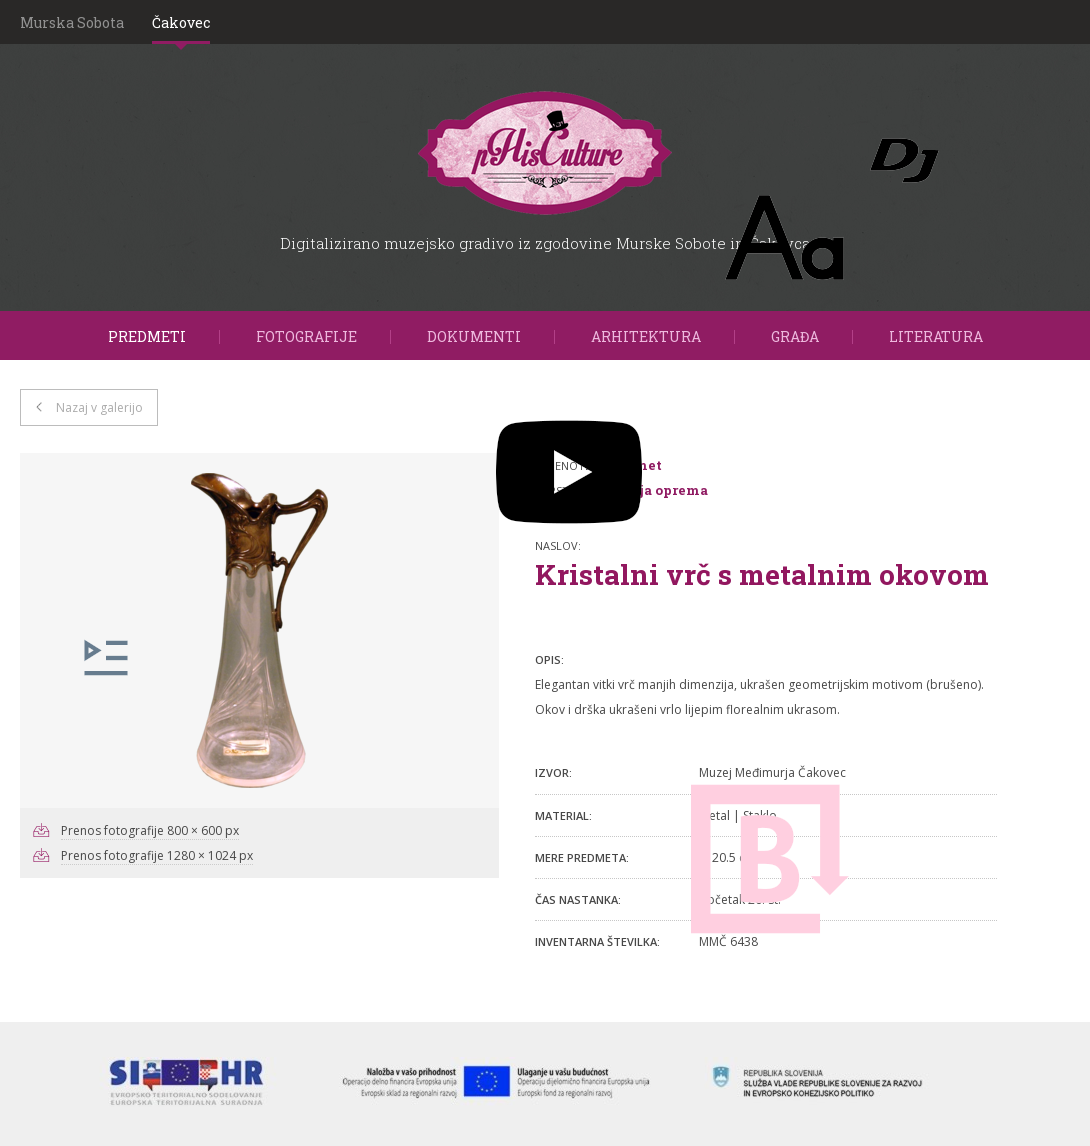  I want to click on adjust text size settings, so click(785, 237).